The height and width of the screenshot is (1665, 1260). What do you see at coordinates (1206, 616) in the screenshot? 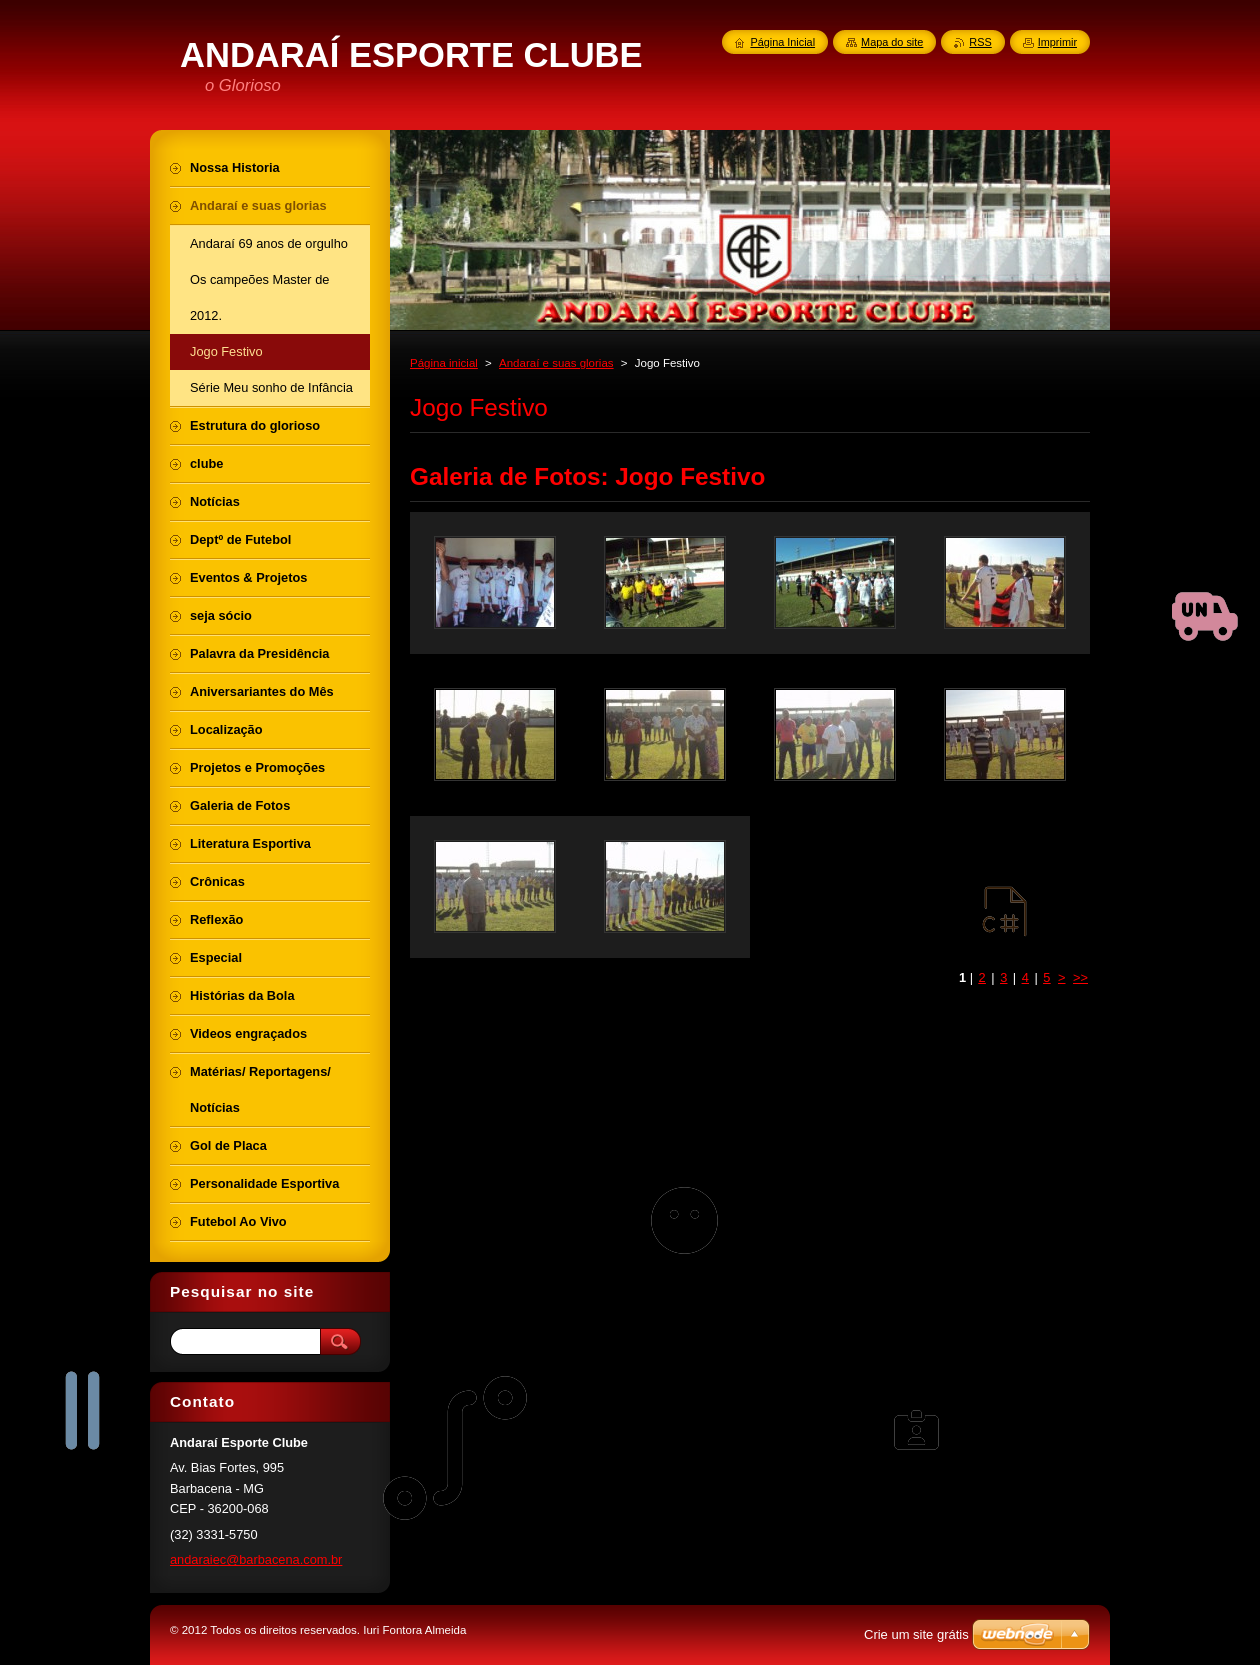
I see `indicates united nations humanitarian aid delivery` at bounding box center [1206, 616].